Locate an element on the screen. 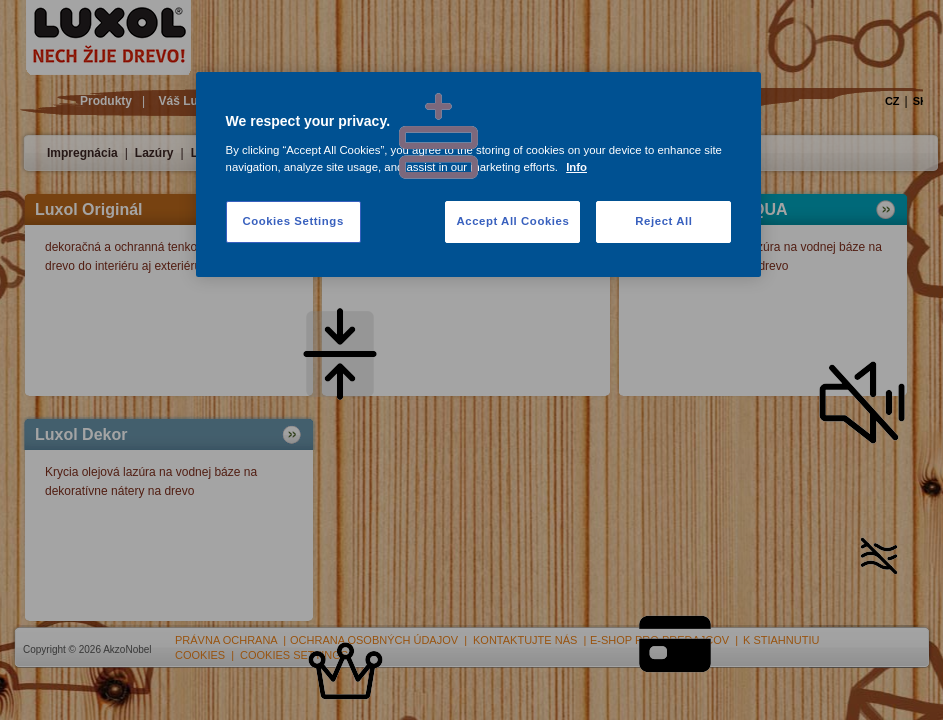  indicates premium or pro subscription status is located at coordinates (345, 674).